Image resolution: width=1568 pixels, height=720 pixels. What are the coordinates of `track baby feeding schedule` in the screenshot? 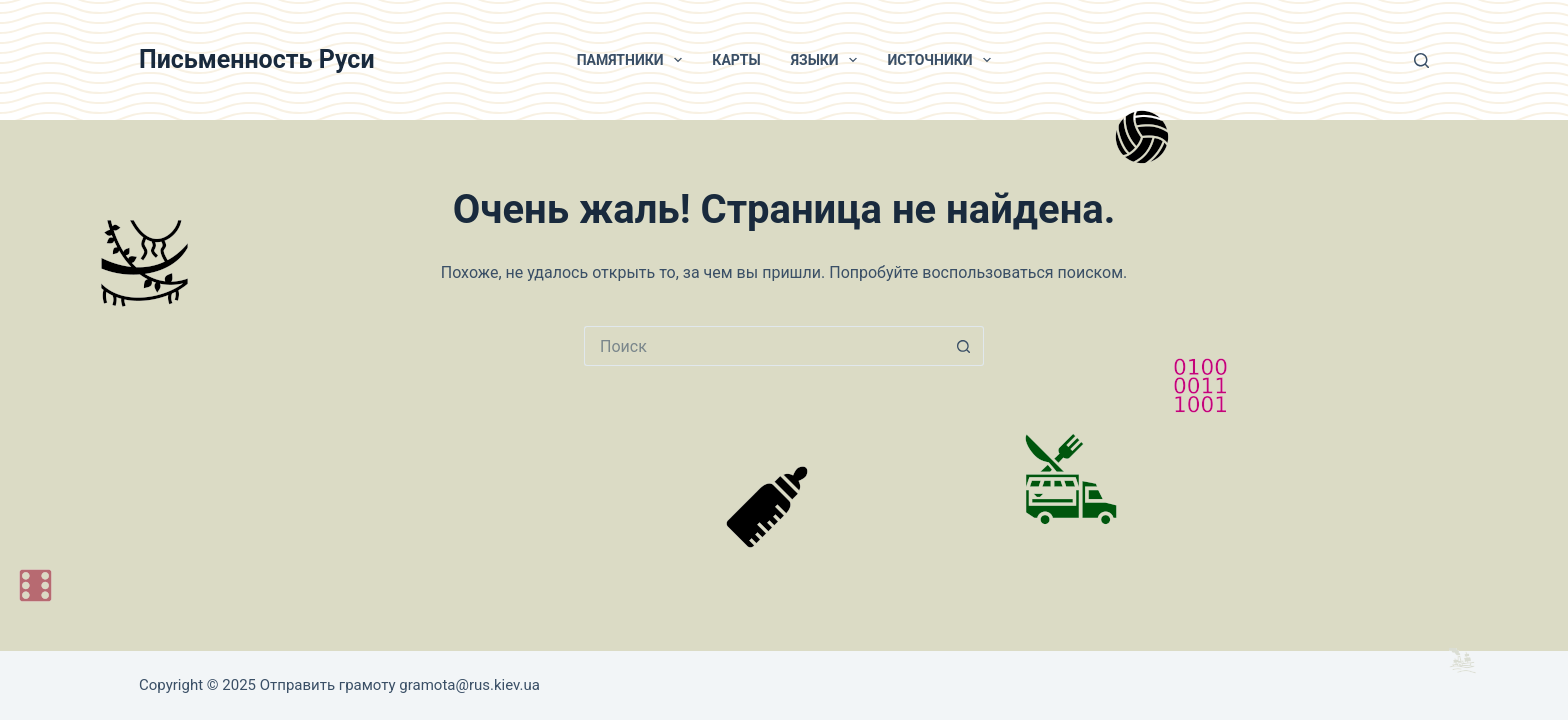 It's located at (767, 507).